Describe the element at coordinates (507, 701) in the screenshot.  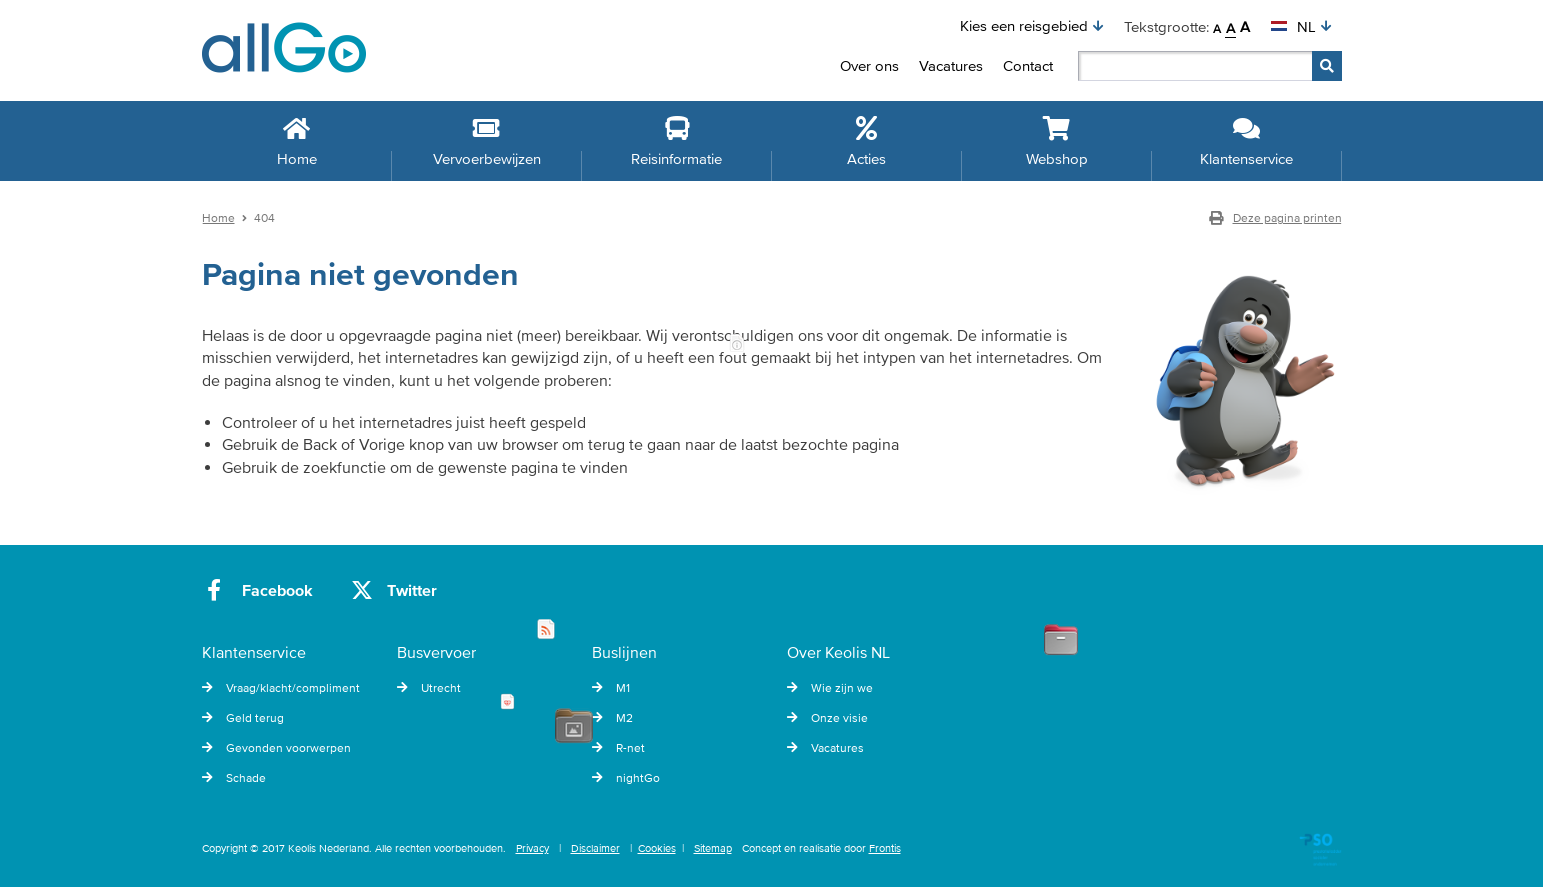
I see `a ruby programming language source file` at that location.